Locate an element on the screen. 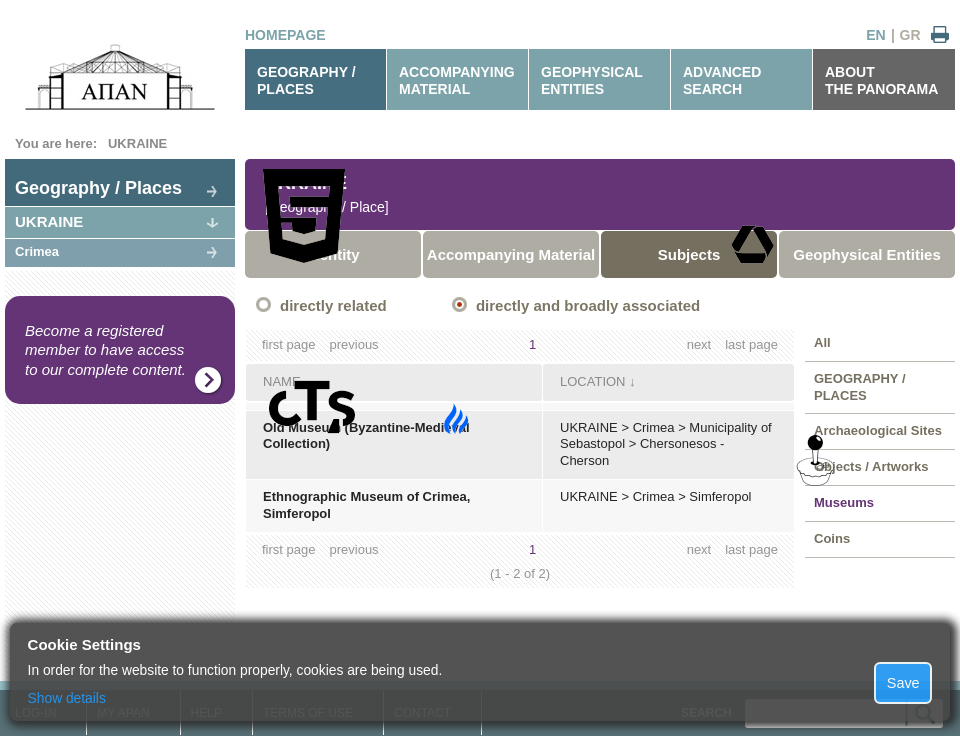  open the Commerzbank banking app is located at coordinates (752, 244).